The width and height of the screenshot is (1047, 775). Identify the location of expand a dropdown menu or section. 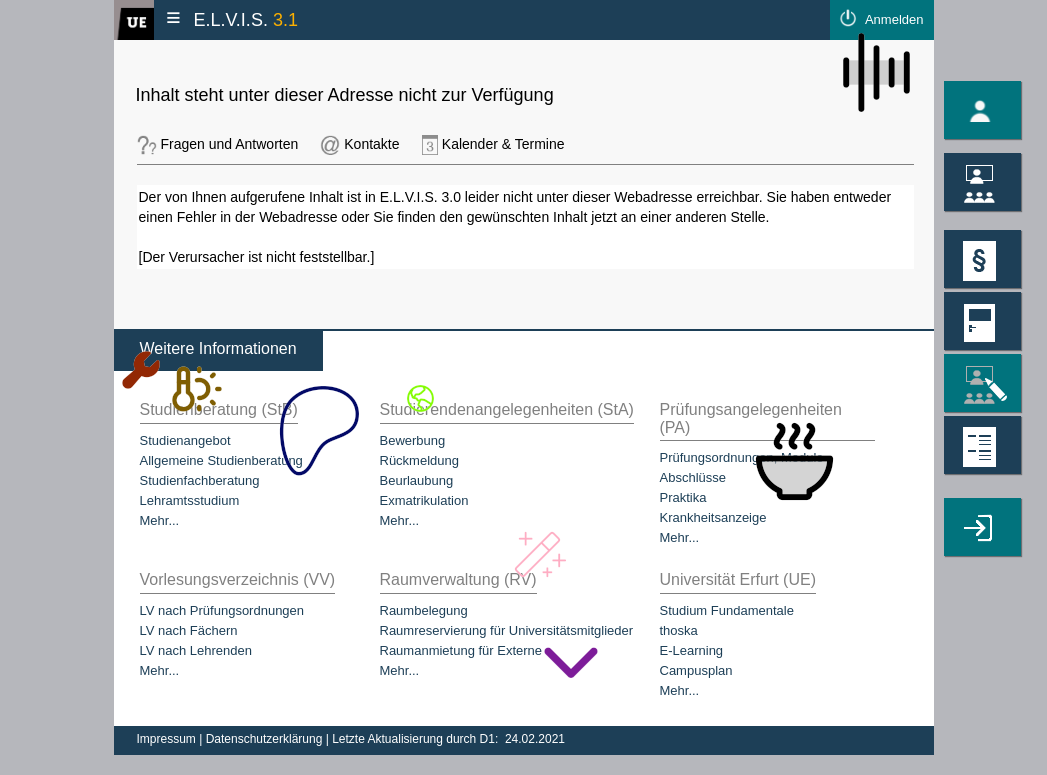
(571, 659).